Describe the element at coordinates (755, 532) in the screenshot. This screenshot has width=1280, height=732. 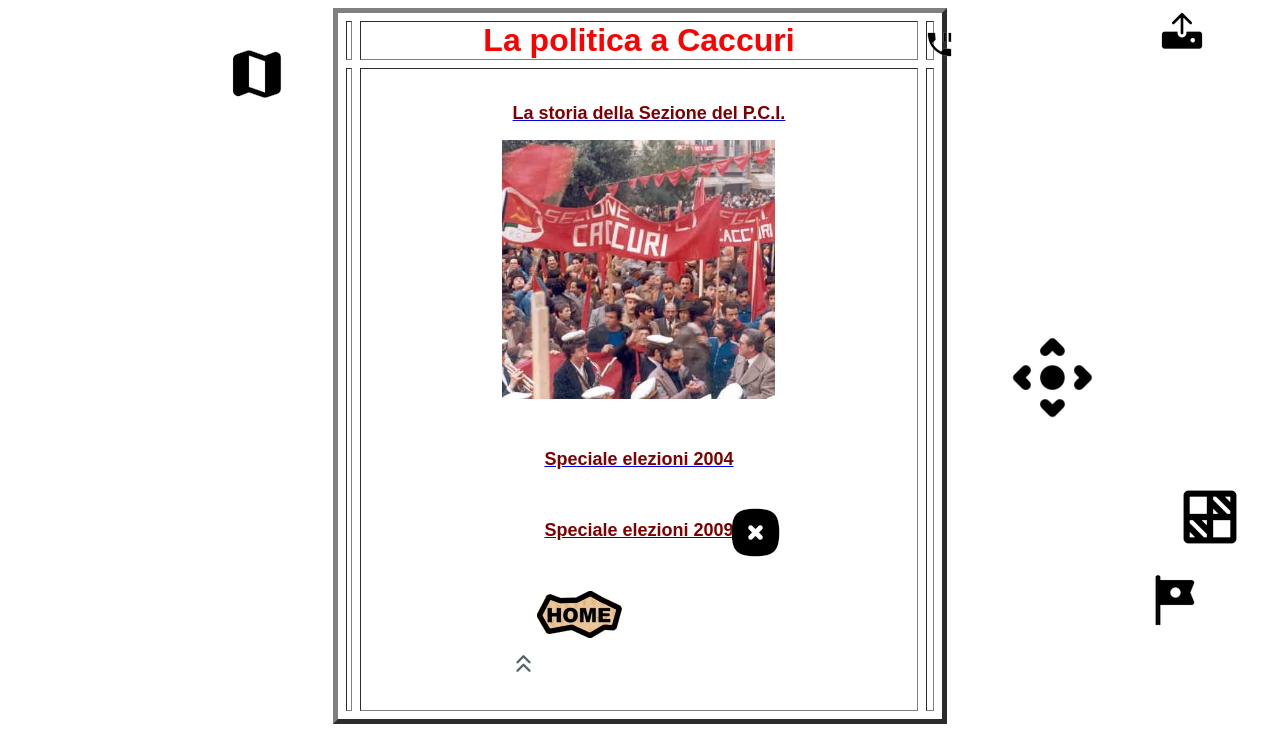
I see `close or dismiss a modal window` at that location.